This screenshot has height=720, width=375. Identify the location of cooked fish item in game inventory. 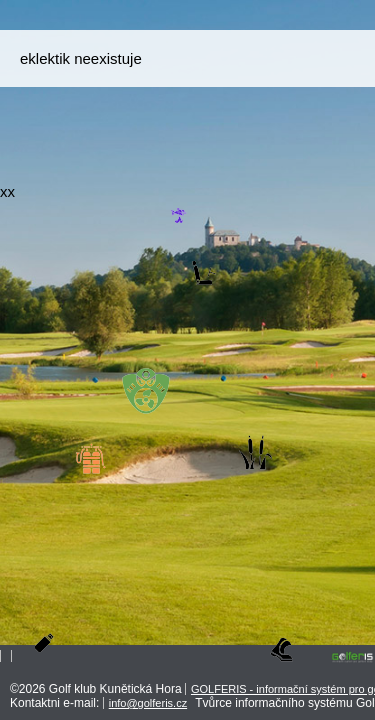
(178, 215).